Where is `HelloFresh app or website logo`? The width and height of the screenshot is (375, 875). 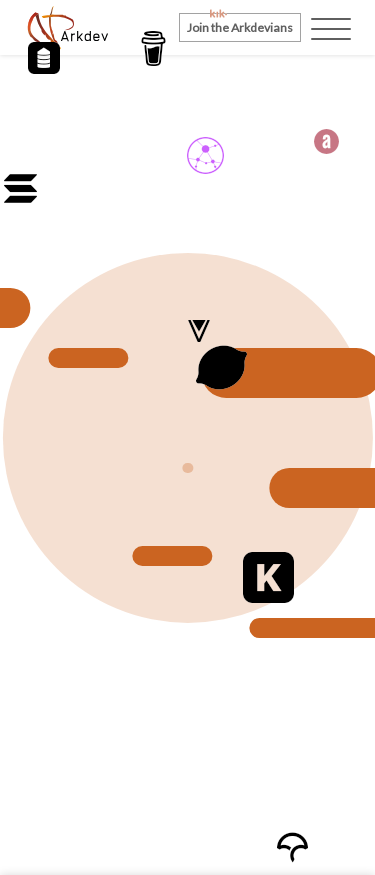 HelloFresh app or website logo is located at coordinates (221, 367).